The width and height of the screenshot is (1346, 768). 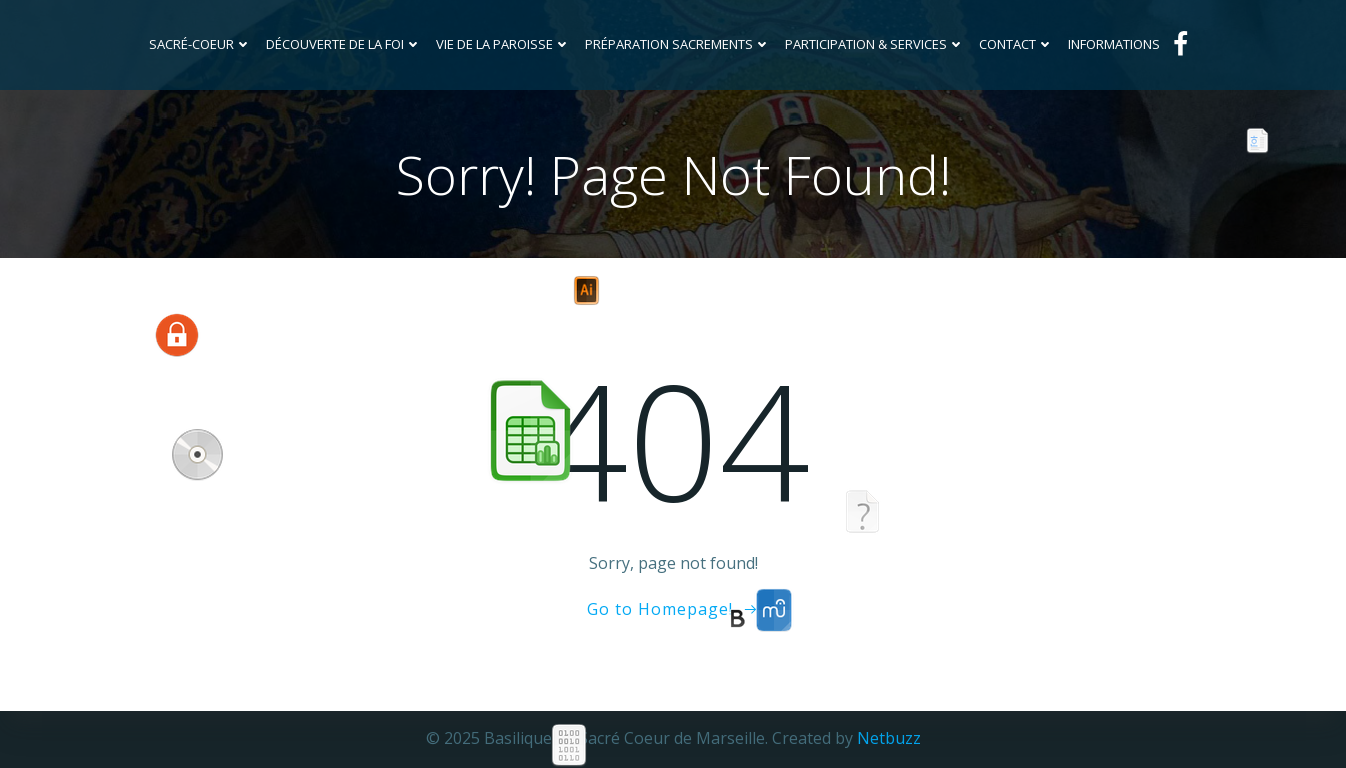 What do you see at coordinates (197, 454) in the screenshot?
I see `indicates a CD-R or writable disc drive` at bounding box center [197, 454].